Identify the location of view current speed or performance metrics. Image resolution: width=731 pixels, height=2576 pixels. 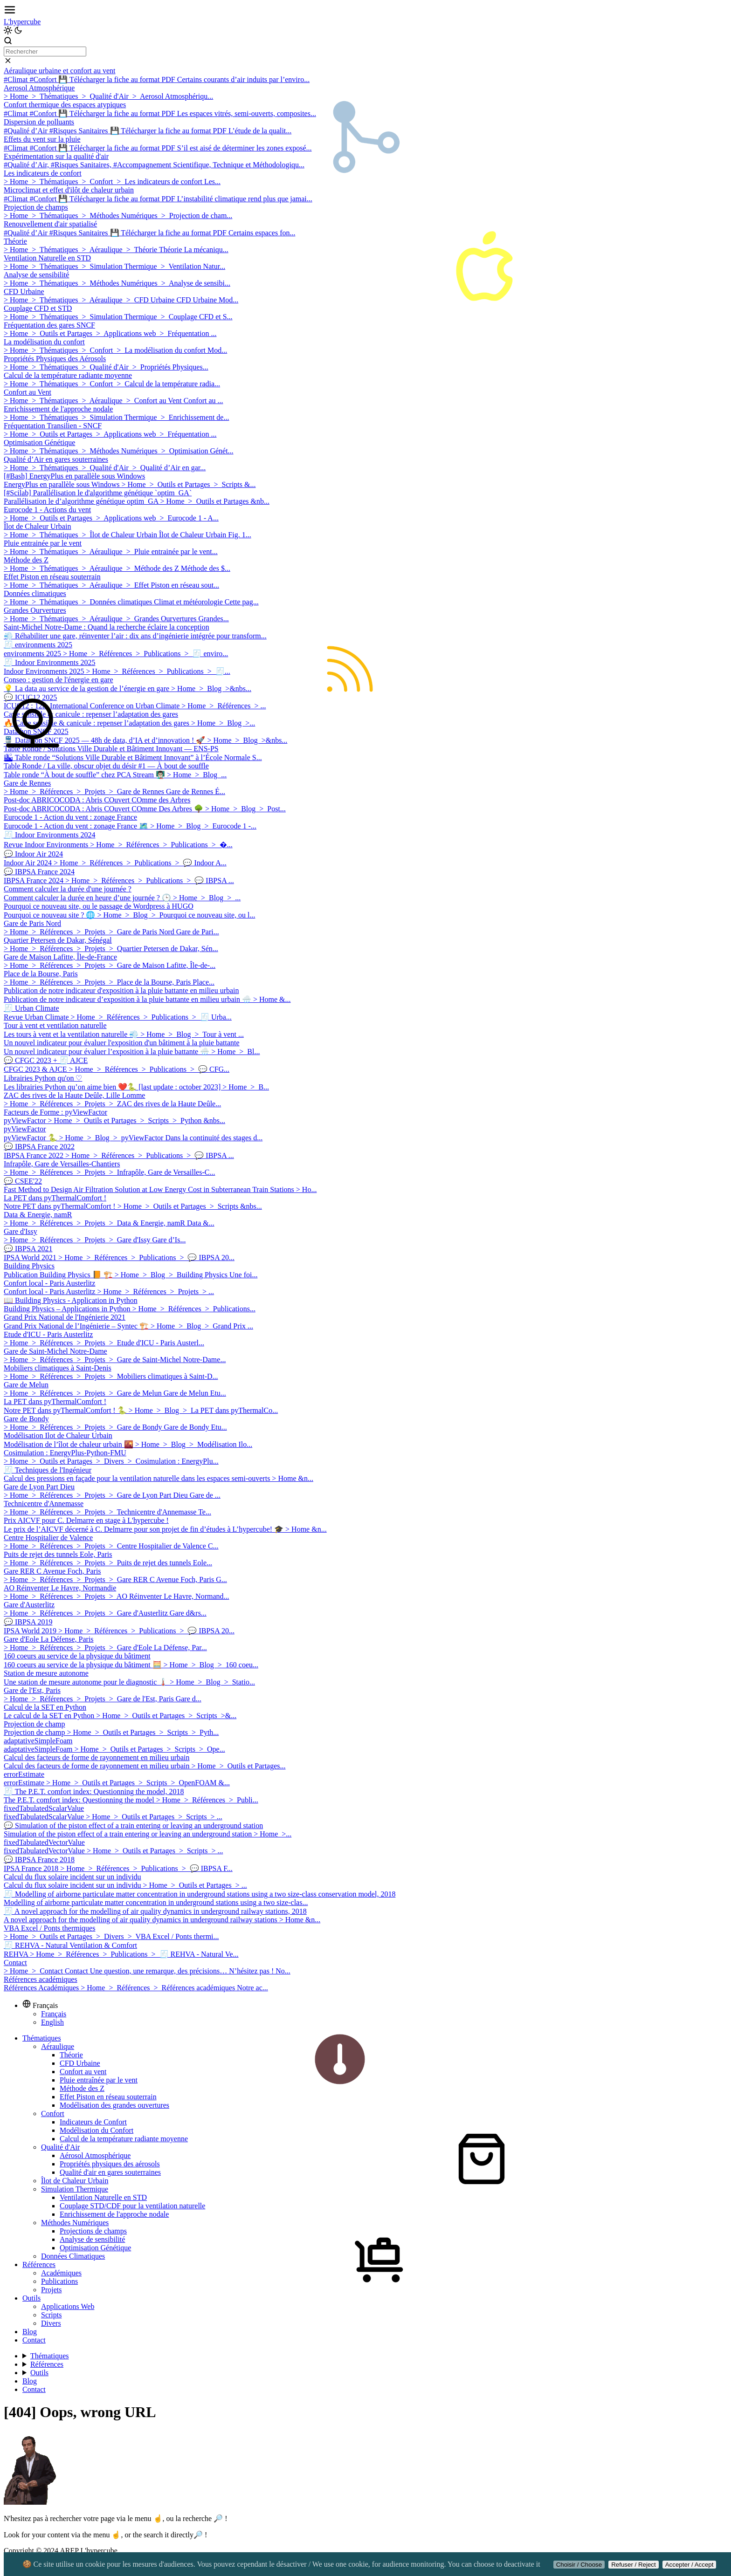
(340, 2059).